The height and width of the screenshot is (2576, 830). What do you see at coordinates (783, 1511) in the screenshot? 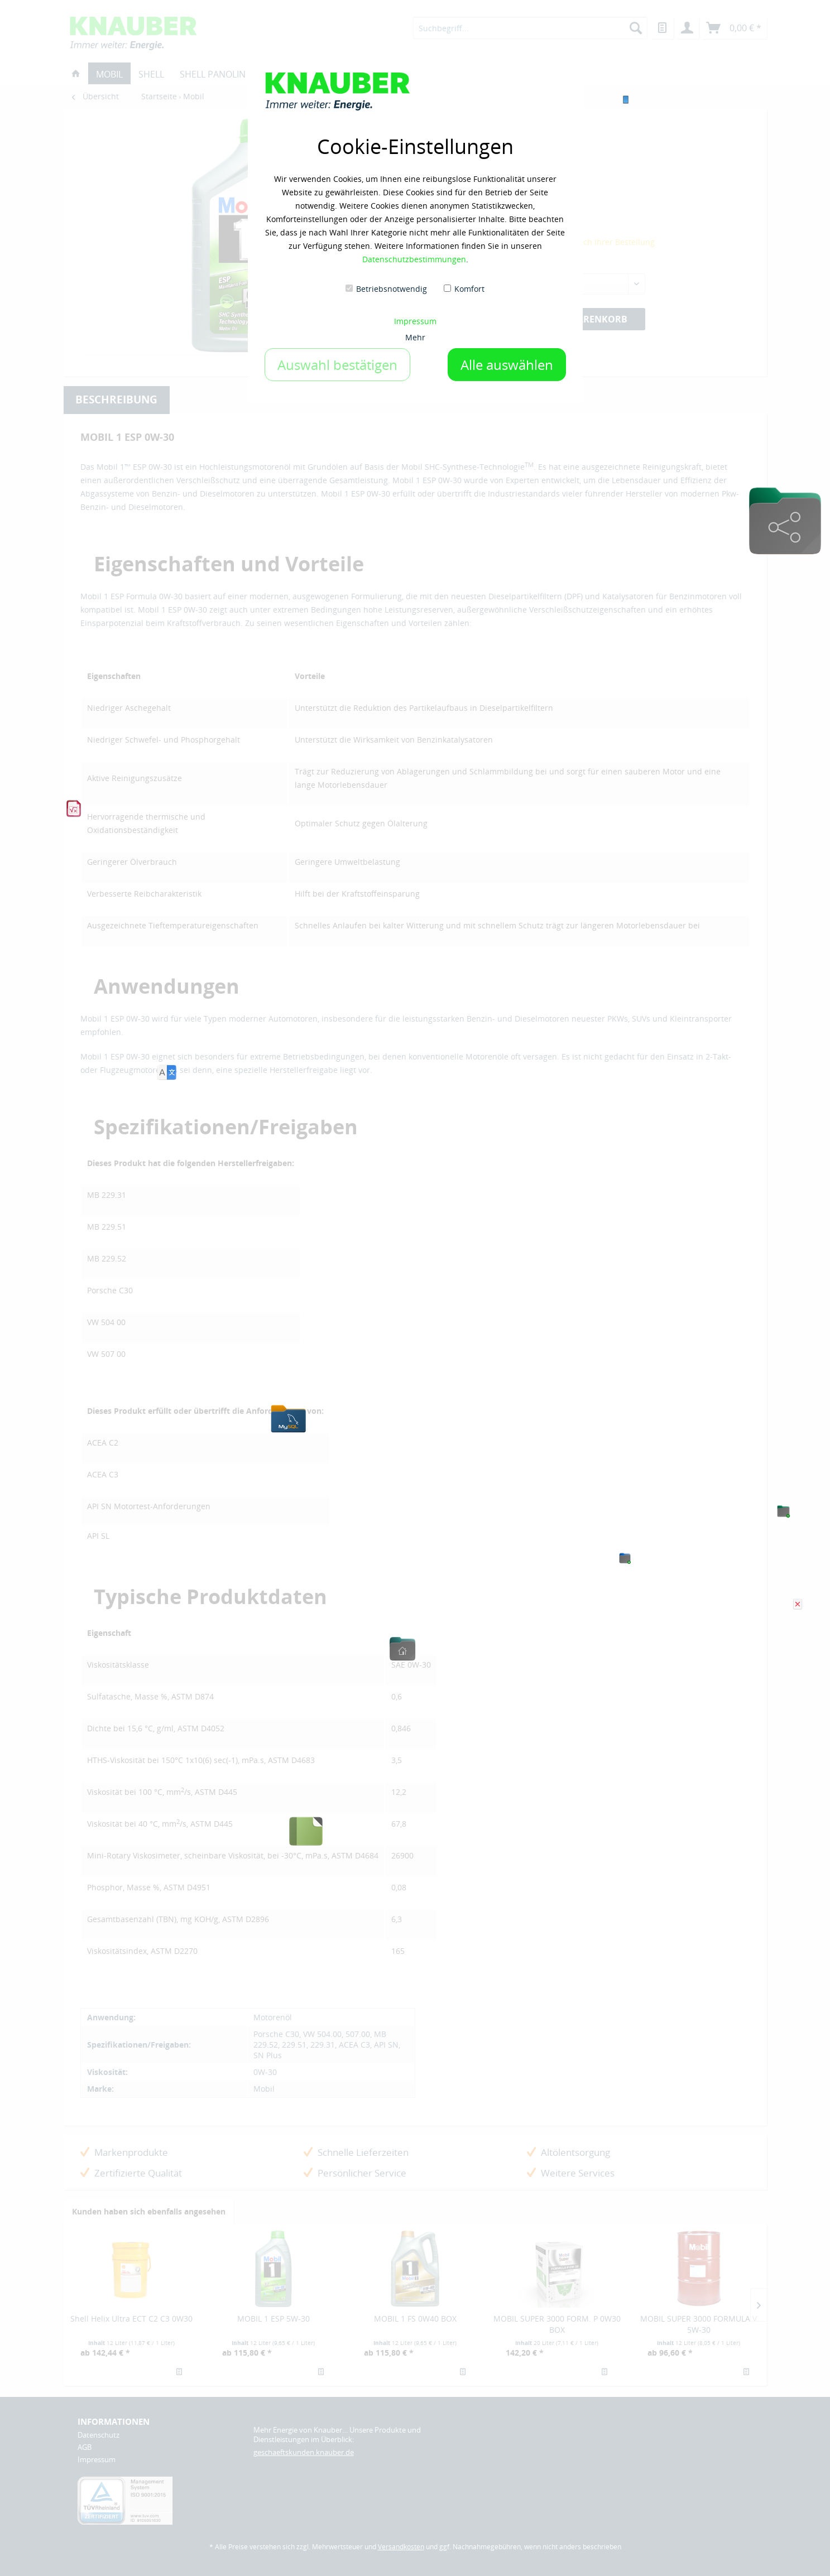
I see `create a new folder` at bounding box center [783, 1511].